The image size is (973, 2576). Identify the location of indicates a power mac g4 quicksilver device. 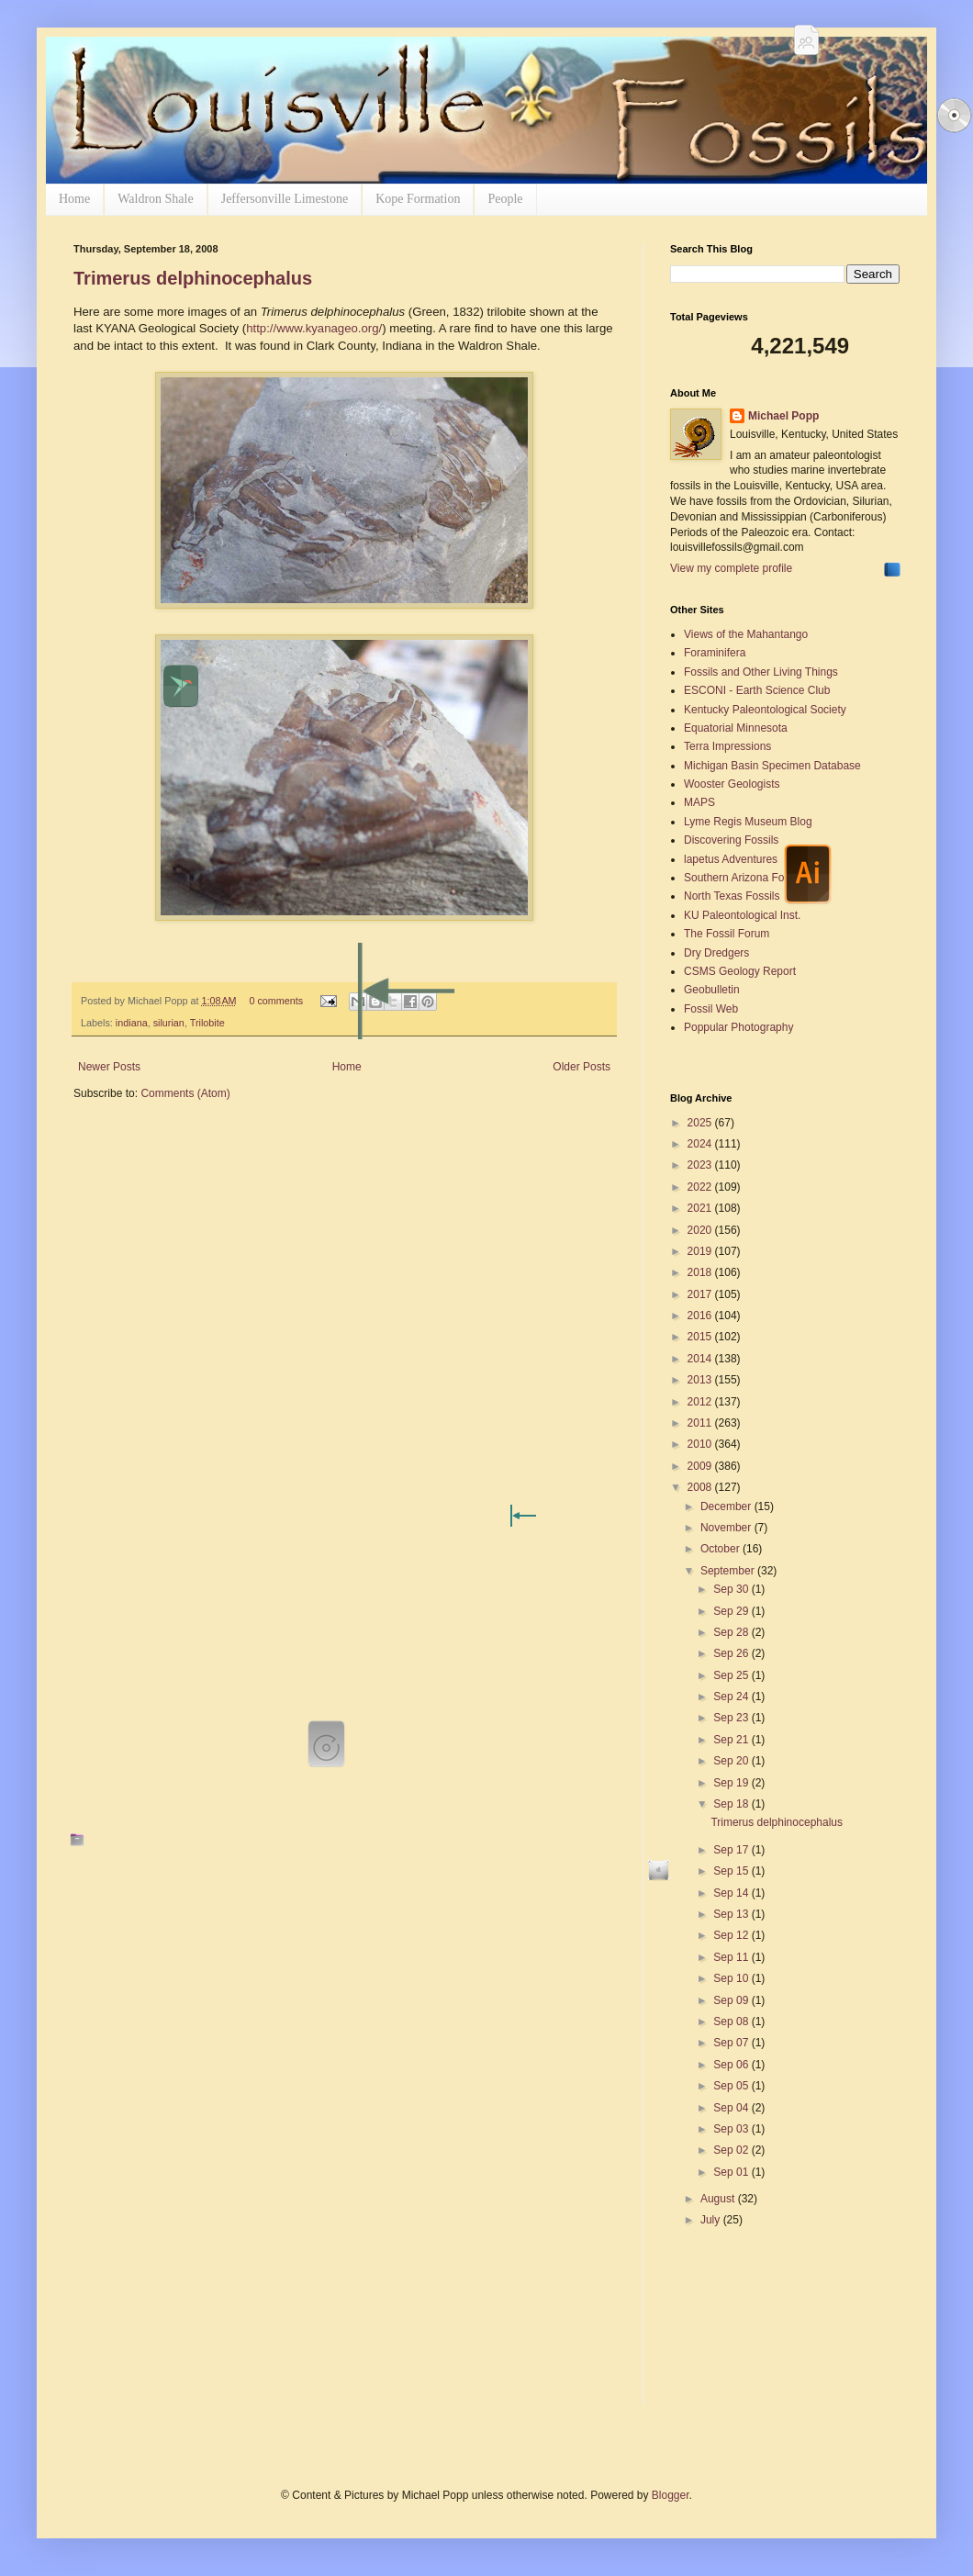
(658, 1869).